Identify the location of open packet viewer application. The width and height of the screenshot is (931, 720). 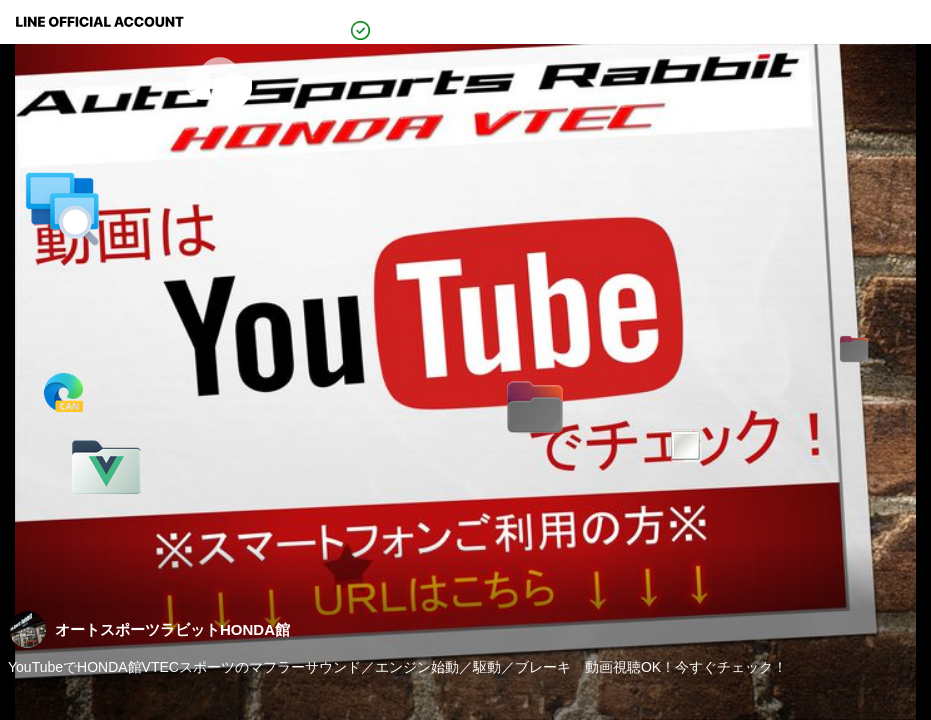
(64, 211).